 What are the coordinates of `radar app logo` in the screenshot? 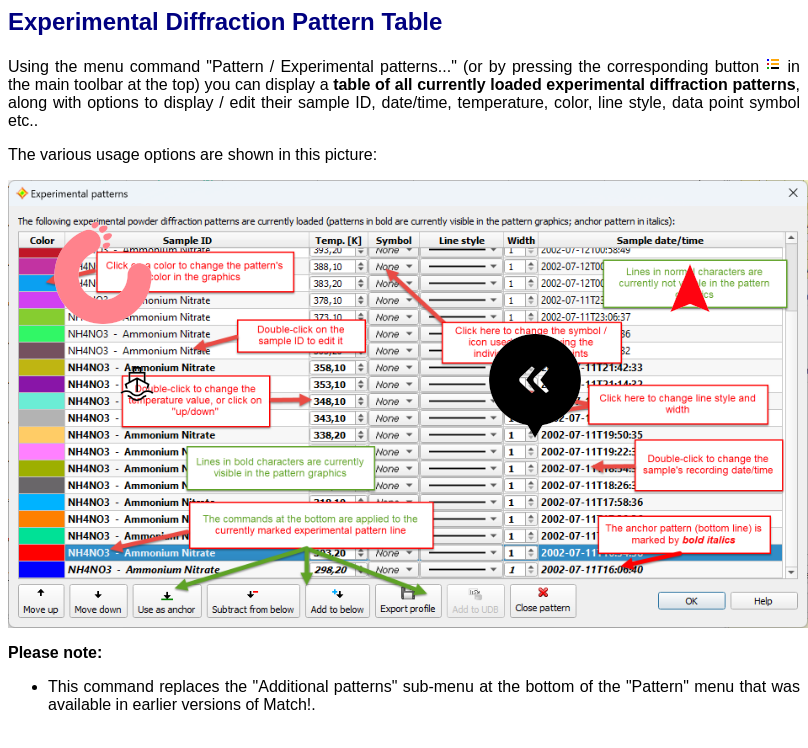 It's located at (690, 288).